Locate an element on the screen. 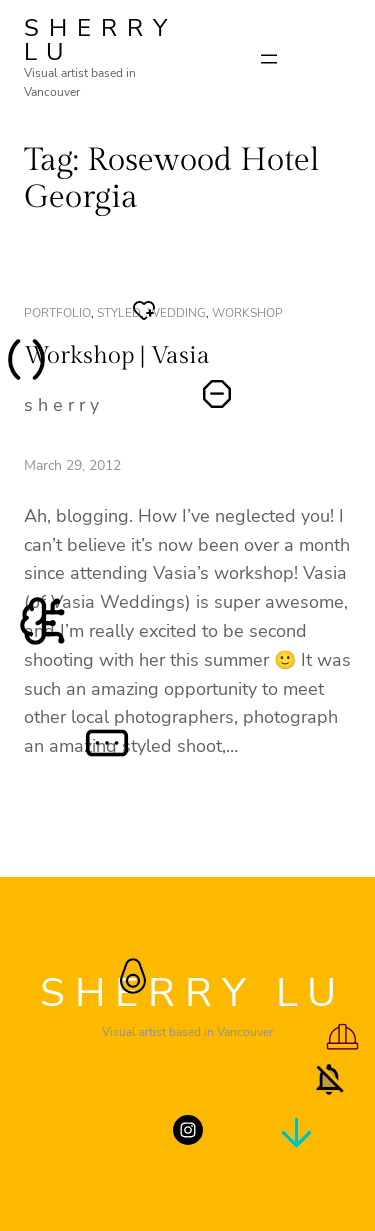 The height and width of the screenshot is (1231, 375). insert parentheses or brackets in text is located at coordinates (26, 359).